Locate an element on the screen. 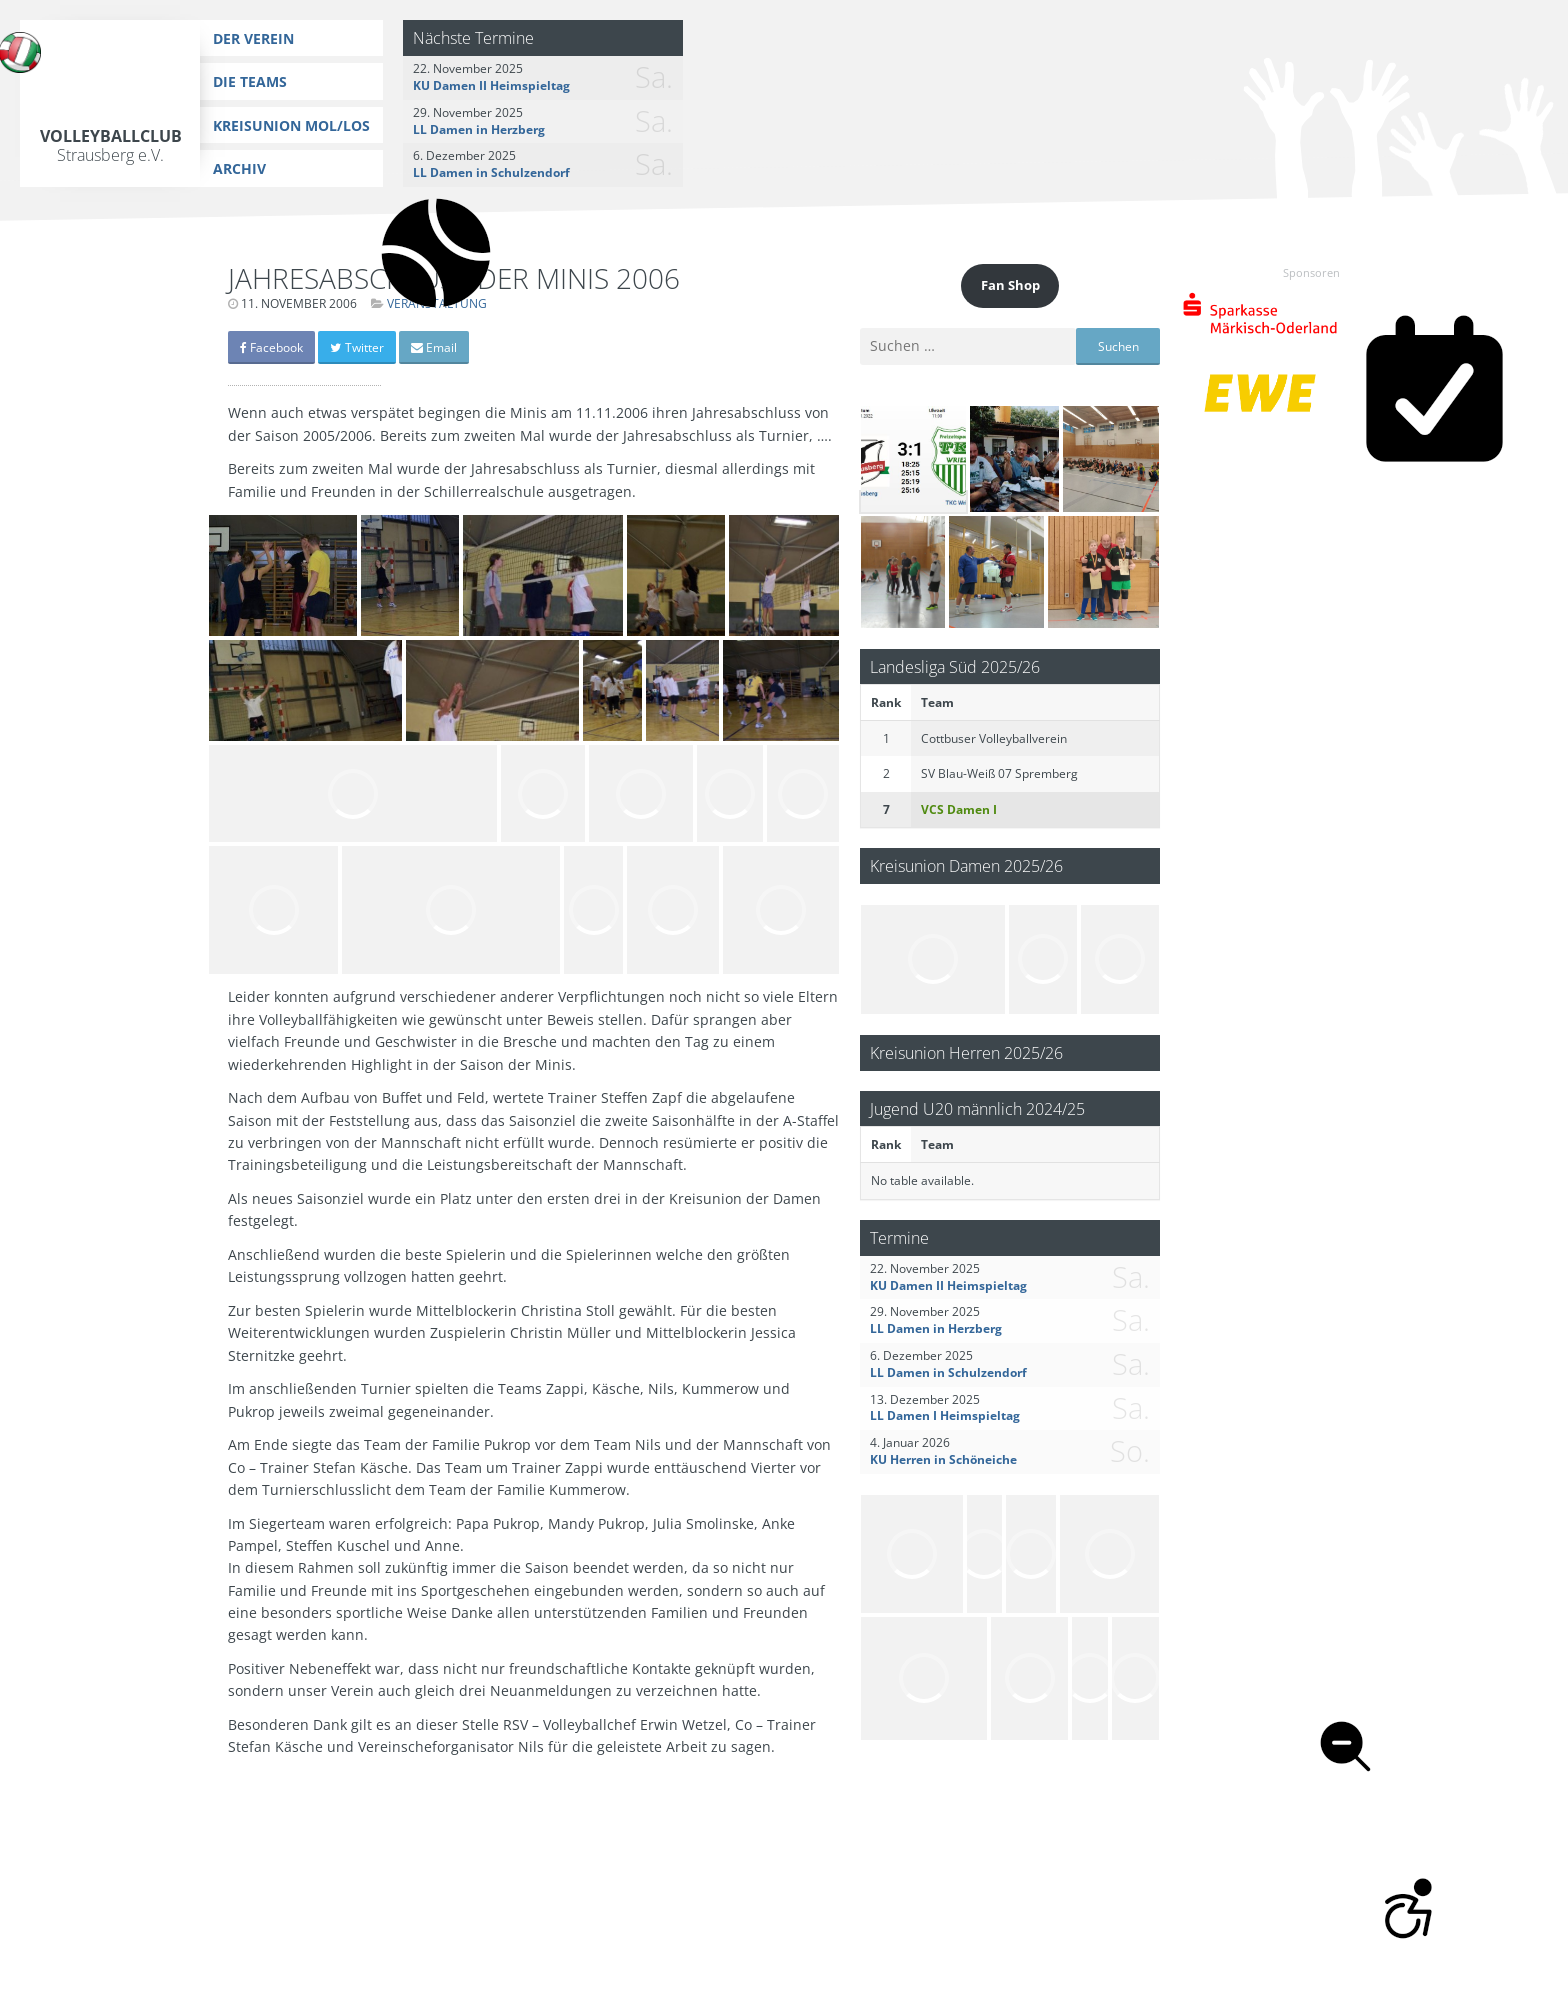 The width and height of the screenshot is (1568, 2014). confirm or schedule an appointment is located at coordinates (1434, 393).